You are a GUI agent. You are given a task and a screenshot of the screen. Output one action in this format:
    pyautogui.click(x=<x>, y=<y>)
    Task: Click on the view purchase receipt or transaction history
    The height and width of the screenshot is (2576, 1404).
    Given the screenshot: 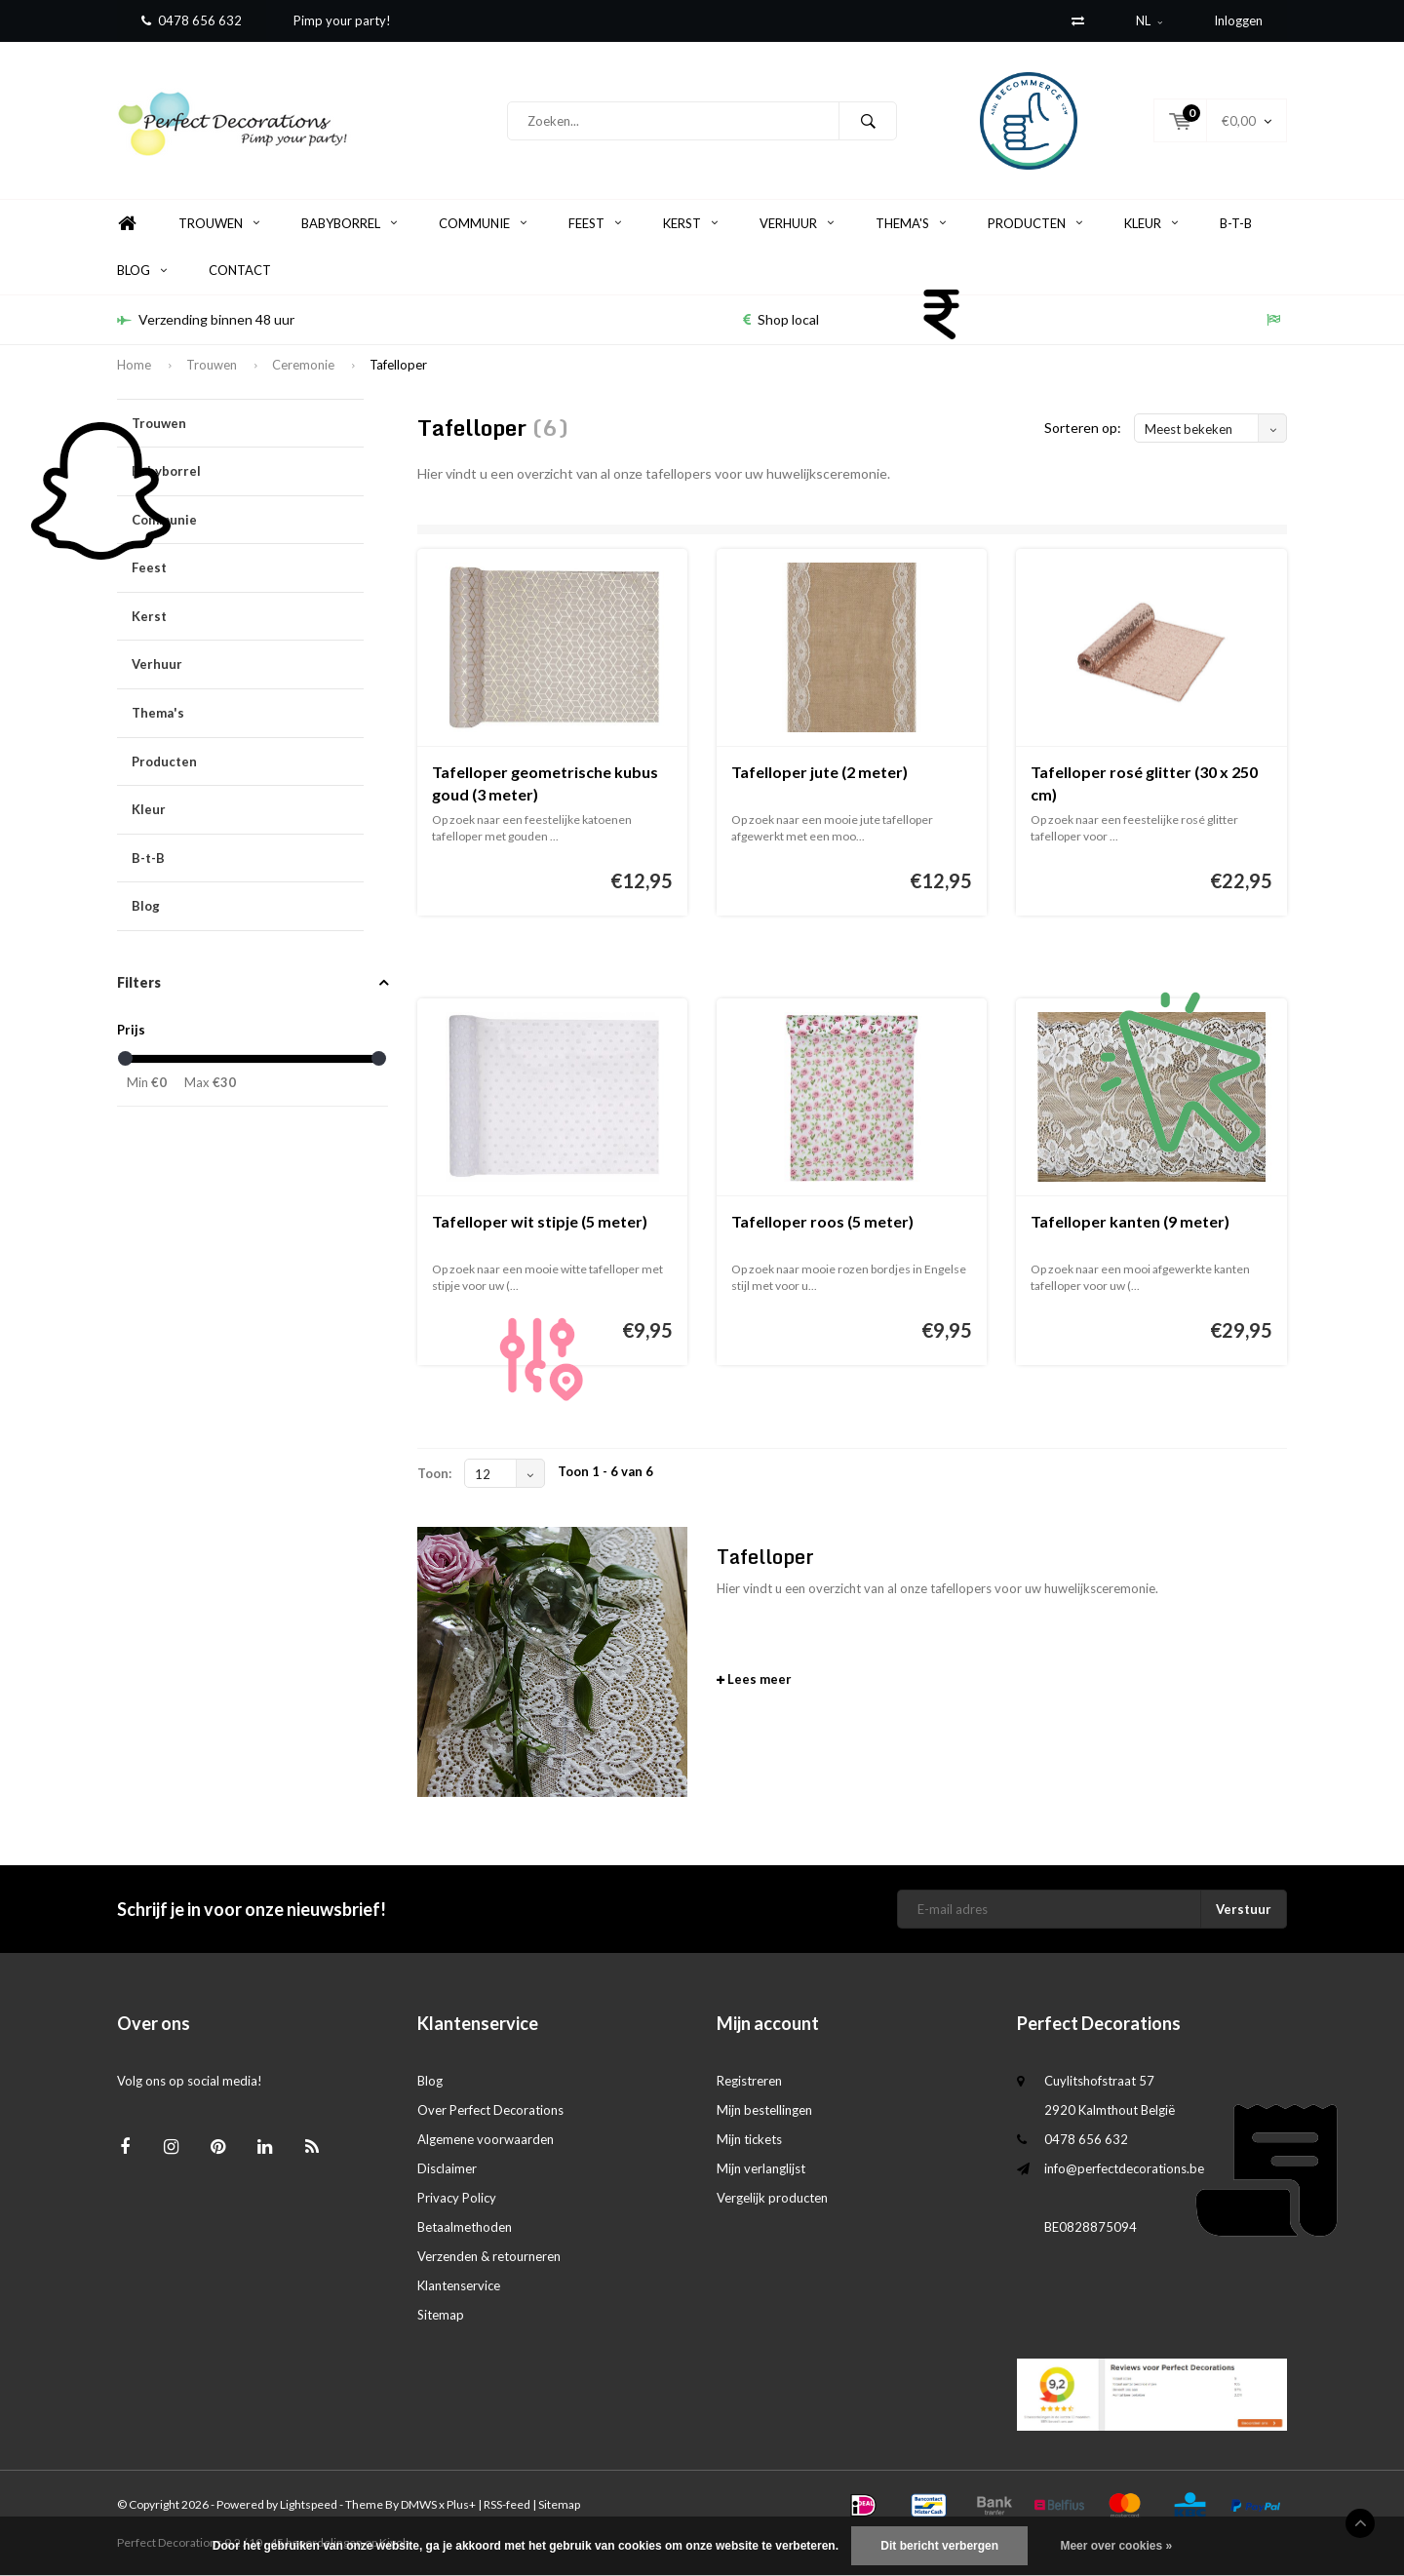 What is the action you would take?
    pyautogui.click(x=1267, y=2170)
    